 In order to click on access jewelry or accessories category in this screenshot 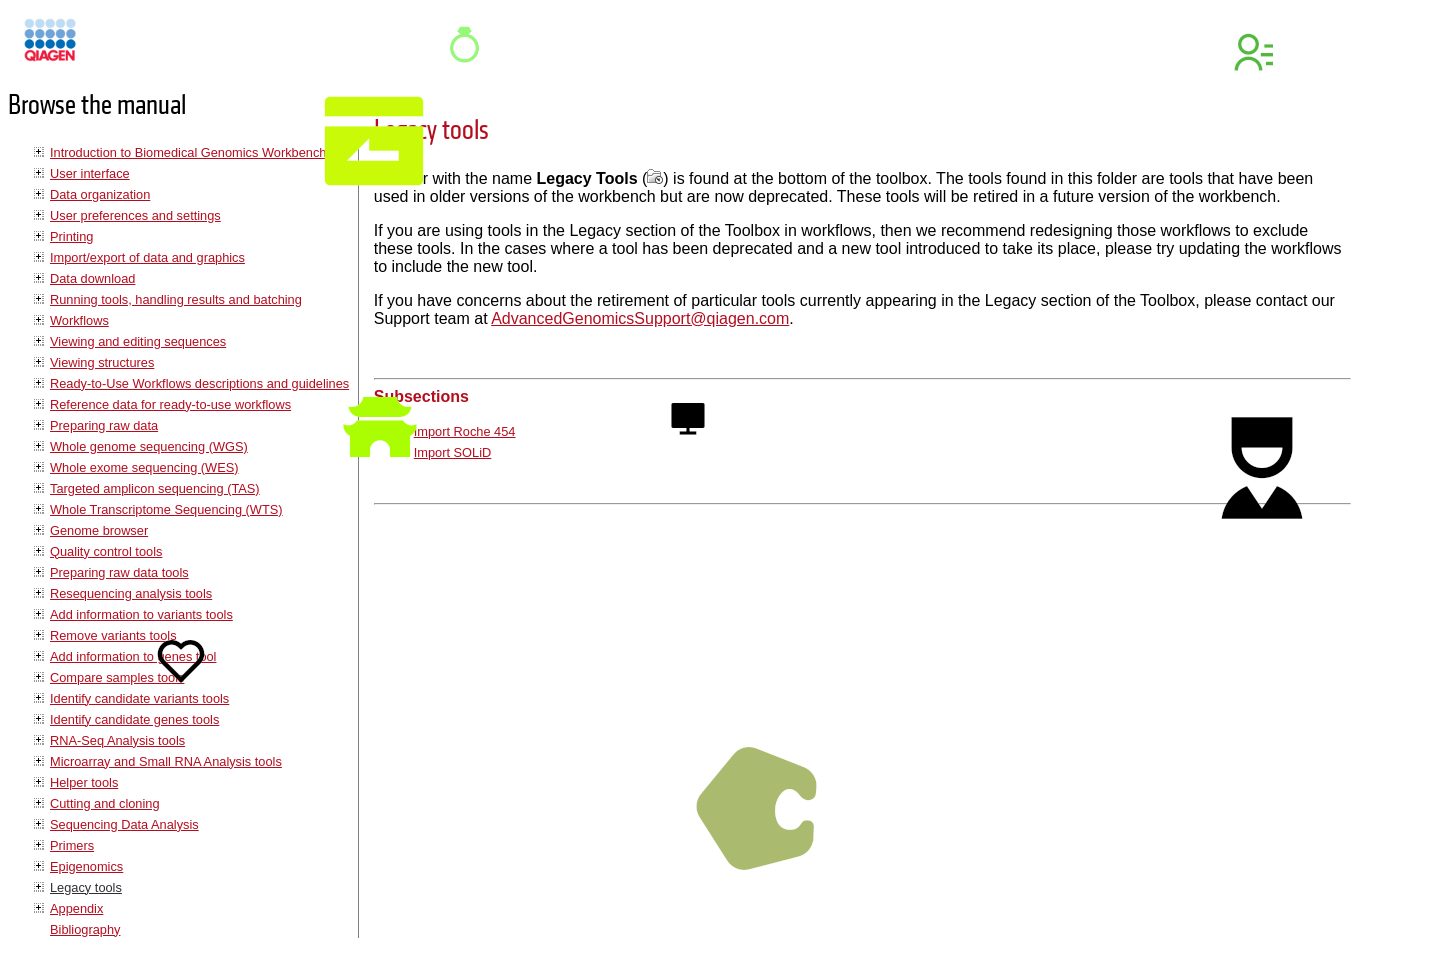, I will do `click(464, 45)`.